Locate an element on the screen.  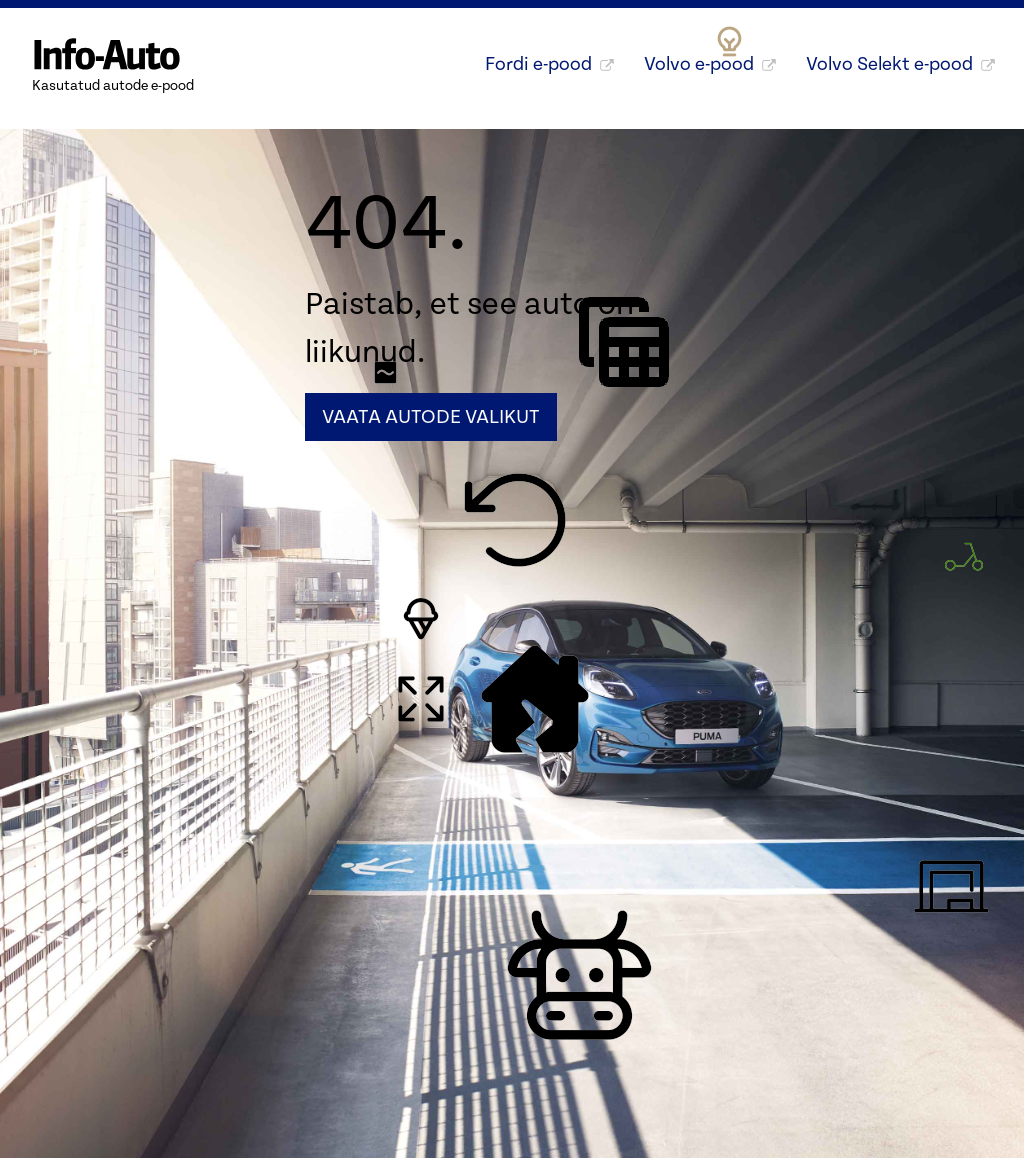
switch to table view is located at coordinates (624, 342).